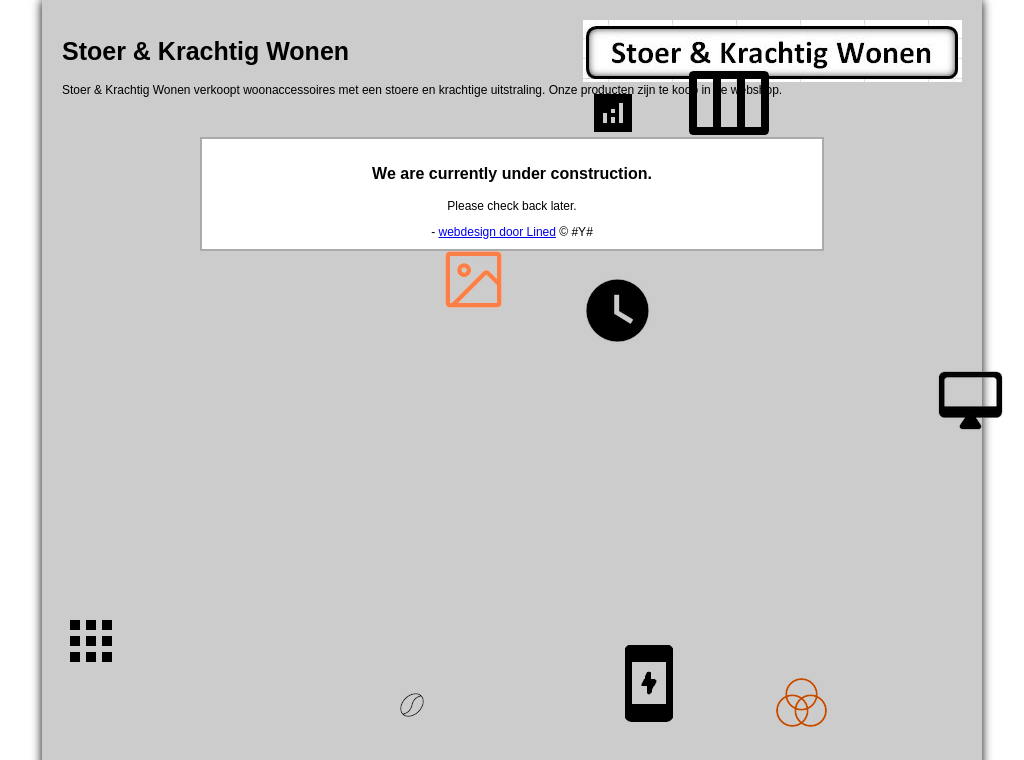  Describe the element at coordinates (970, 400) in the screenshot. I see `switch to desktop view` at that location.